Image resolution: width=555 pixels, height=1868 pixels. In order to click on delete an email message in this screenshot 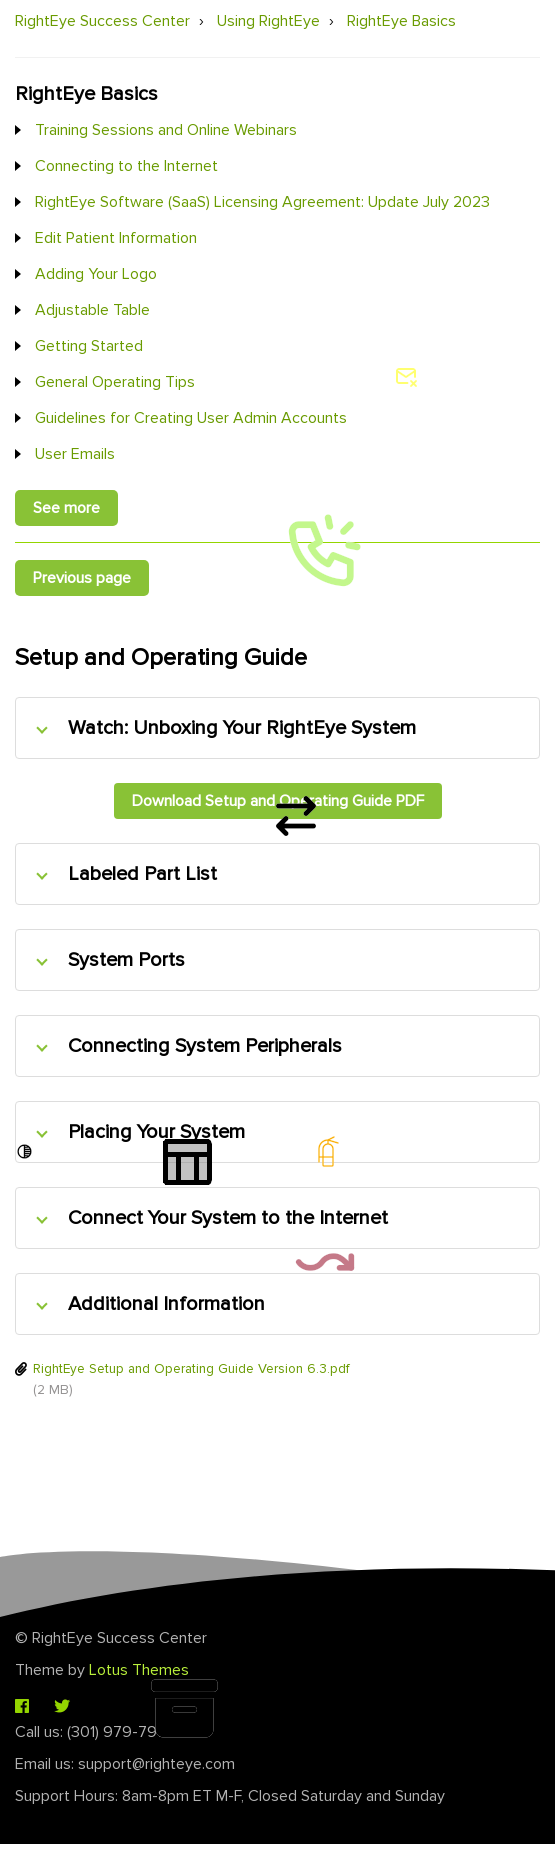, I will do `click(406, 376)`.